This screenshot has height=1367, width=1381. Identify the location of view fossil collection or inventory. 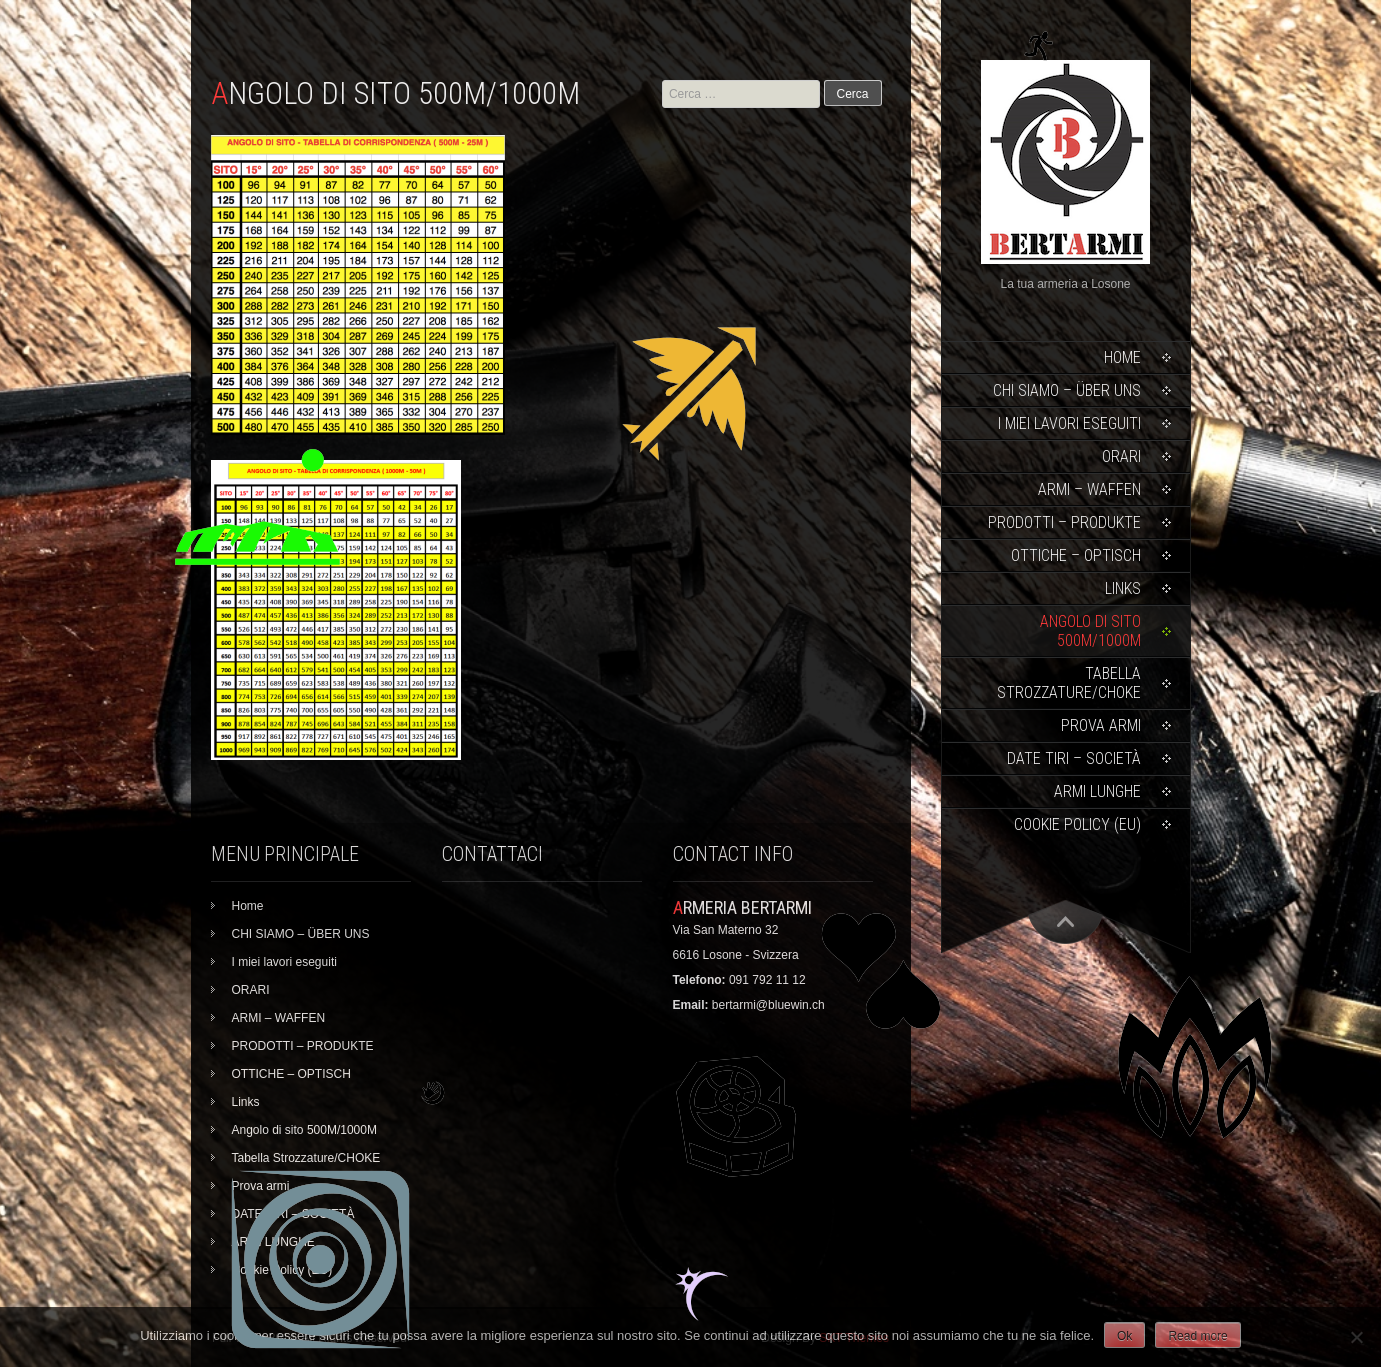
(737, 1116).